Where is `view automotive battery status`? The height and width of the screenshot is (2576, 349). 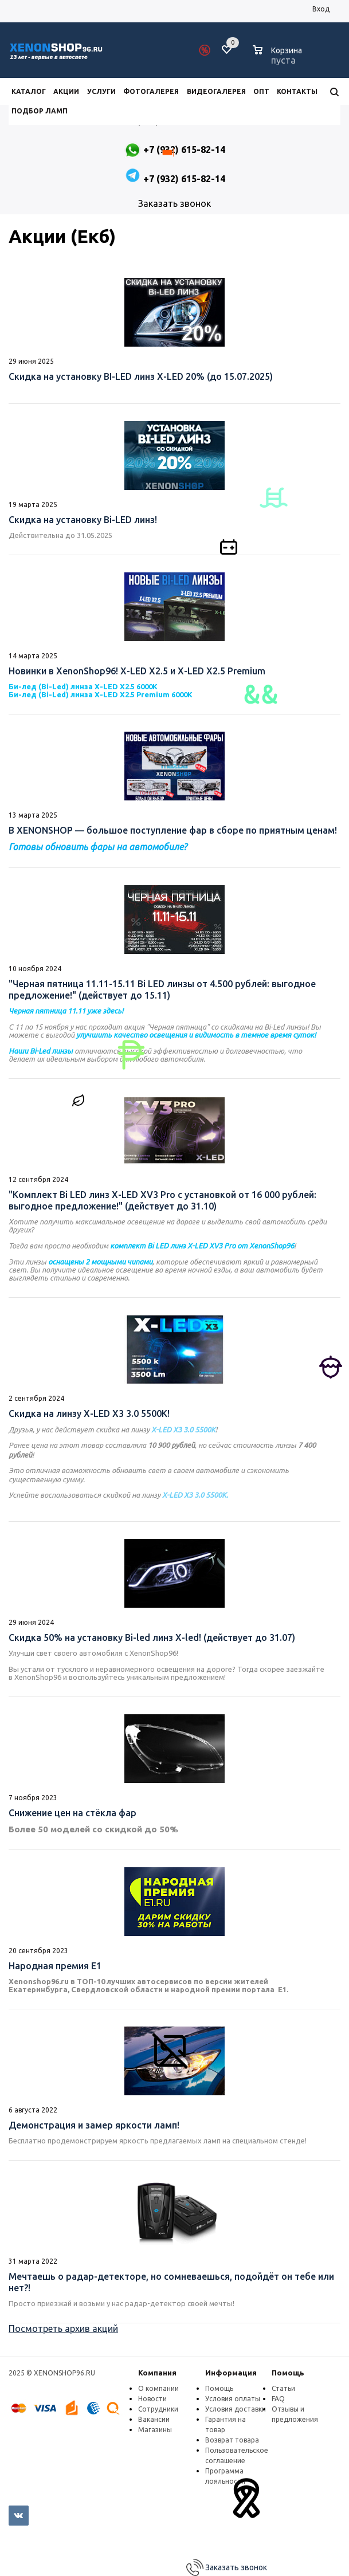
view automotive battery status is located at coordinates (229, 548).